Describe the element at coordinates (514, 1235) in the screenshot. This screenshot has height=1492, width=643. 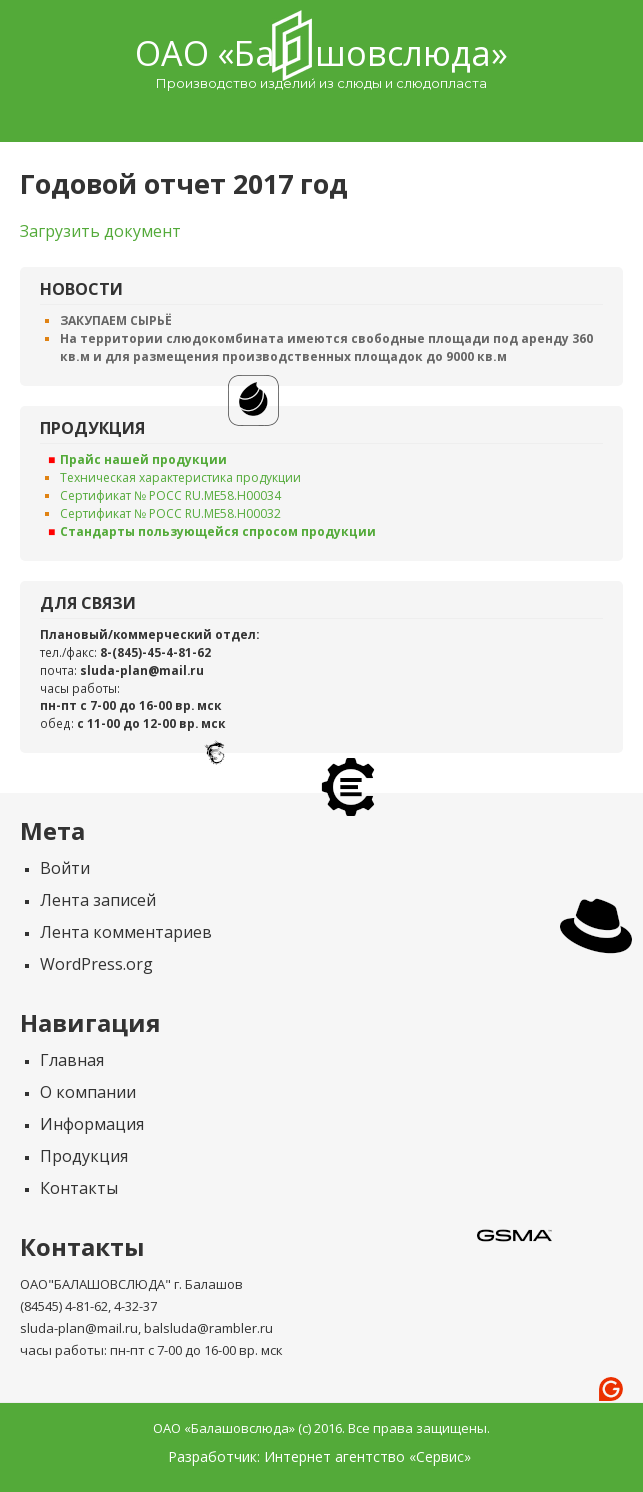
I see `GSMA organization logo` at that location.